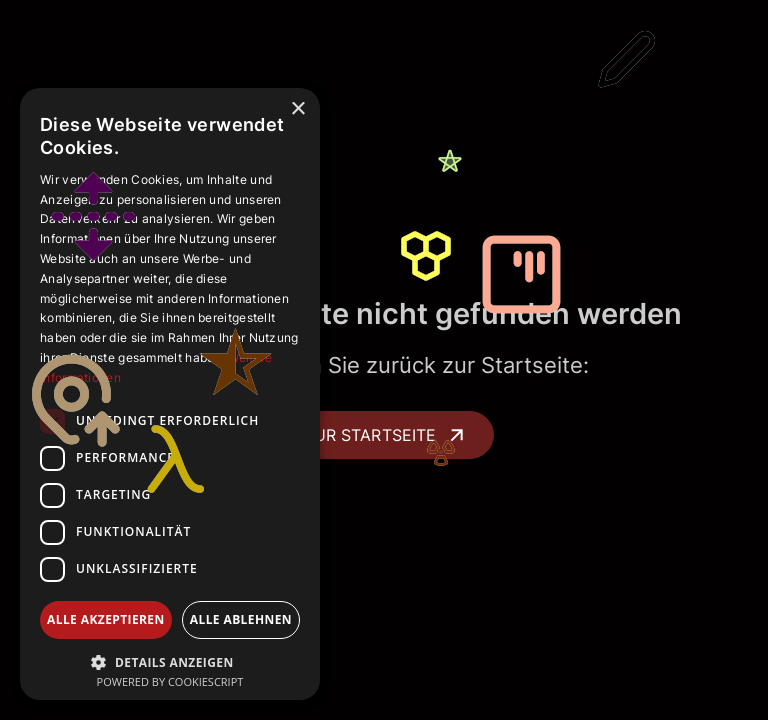 The image size is (768, 720). What do you see at coordinates (627, 59) in the screenshot?
I see `edit or modify content` at bounding box center [627, 59].